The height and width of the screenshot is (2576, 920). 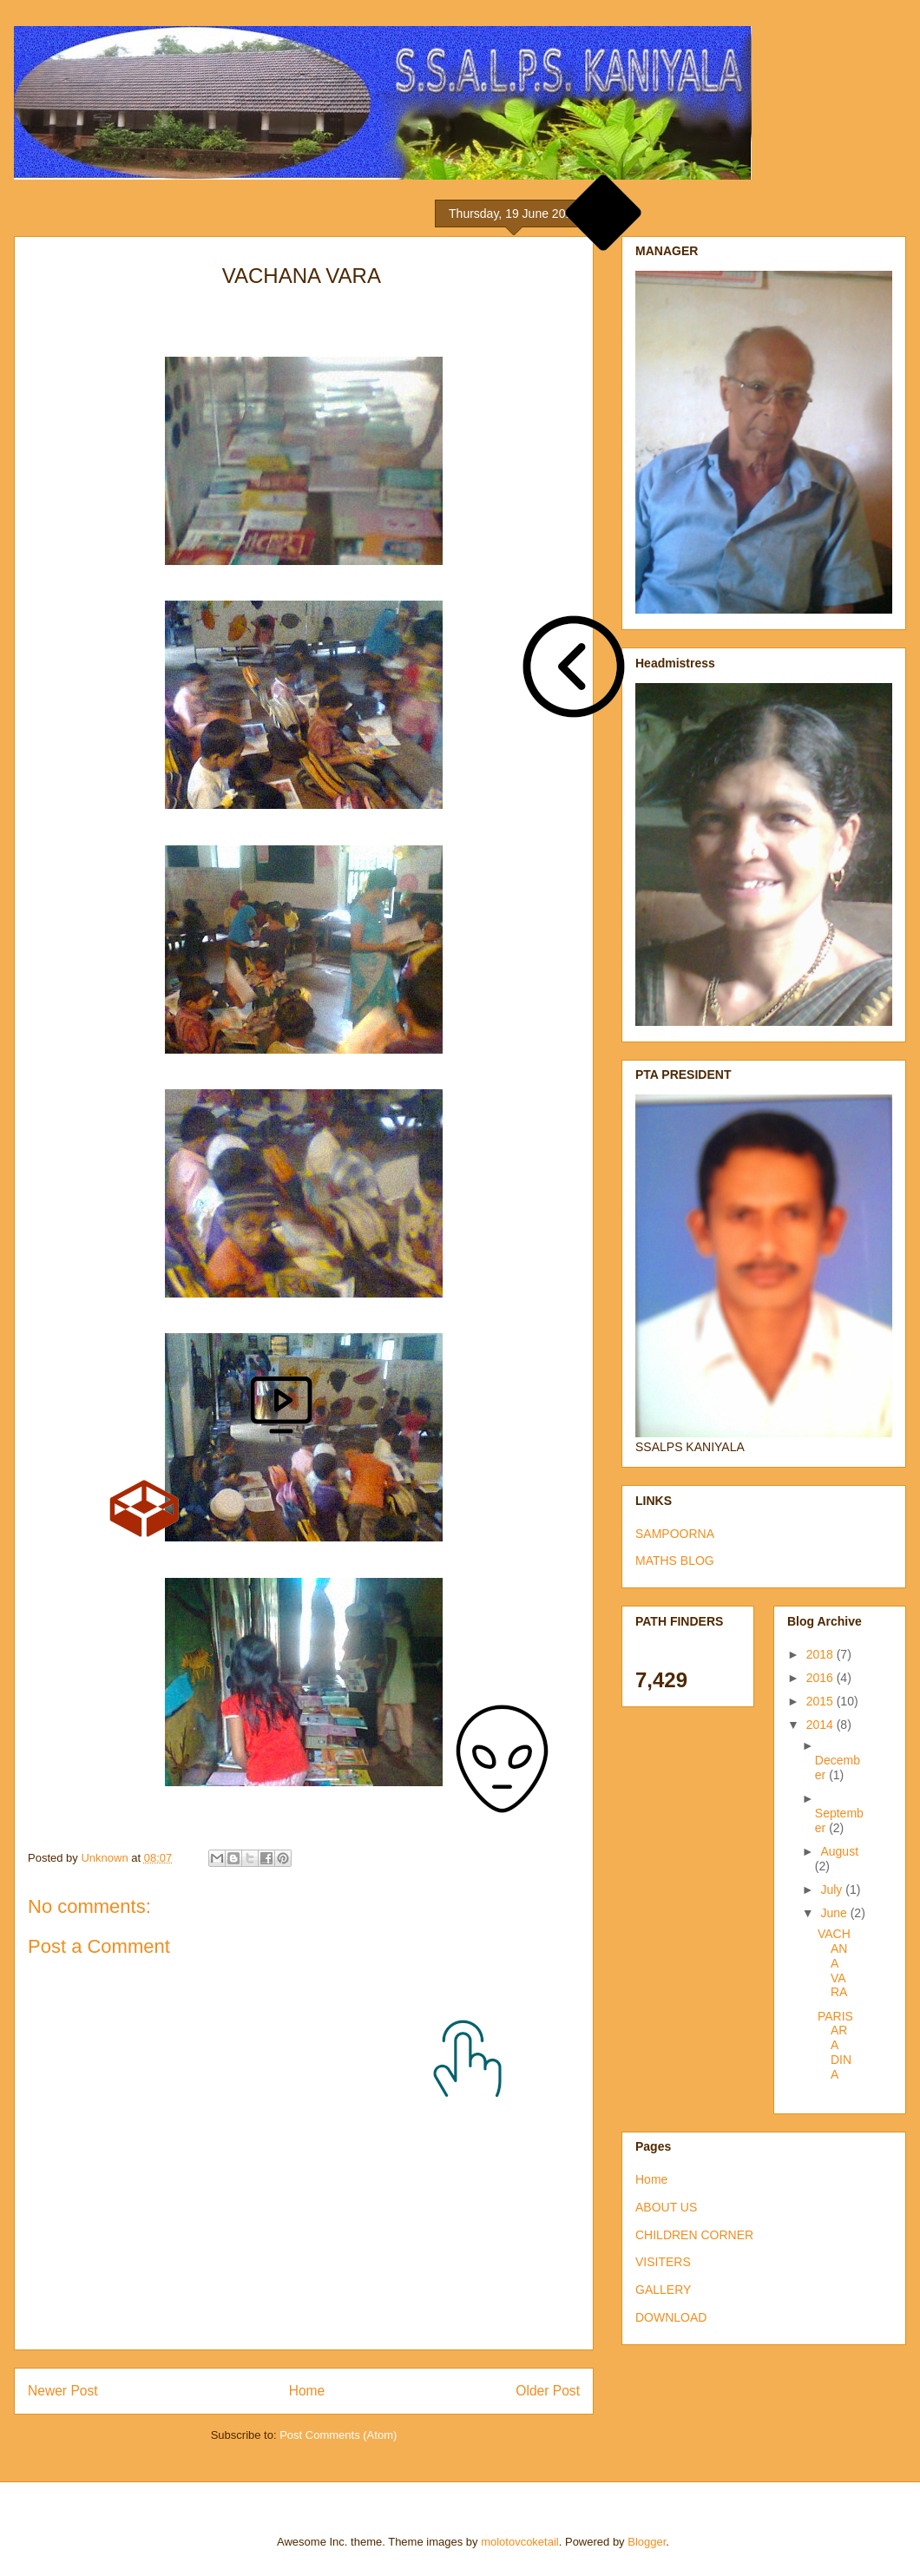 I want to click on open codepen to view or edit code snippets, so click(x=144, y=1509).